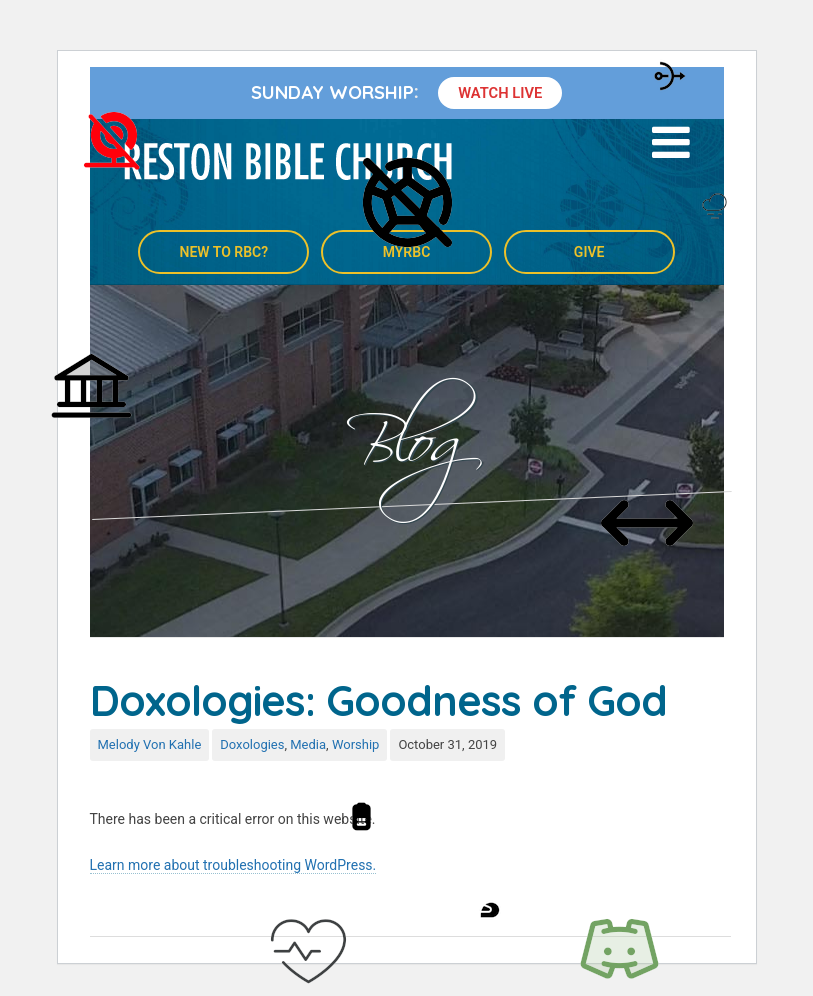 The height and width of the screenshot is (996, 813). I want to click on open discord, so click(619, 947).